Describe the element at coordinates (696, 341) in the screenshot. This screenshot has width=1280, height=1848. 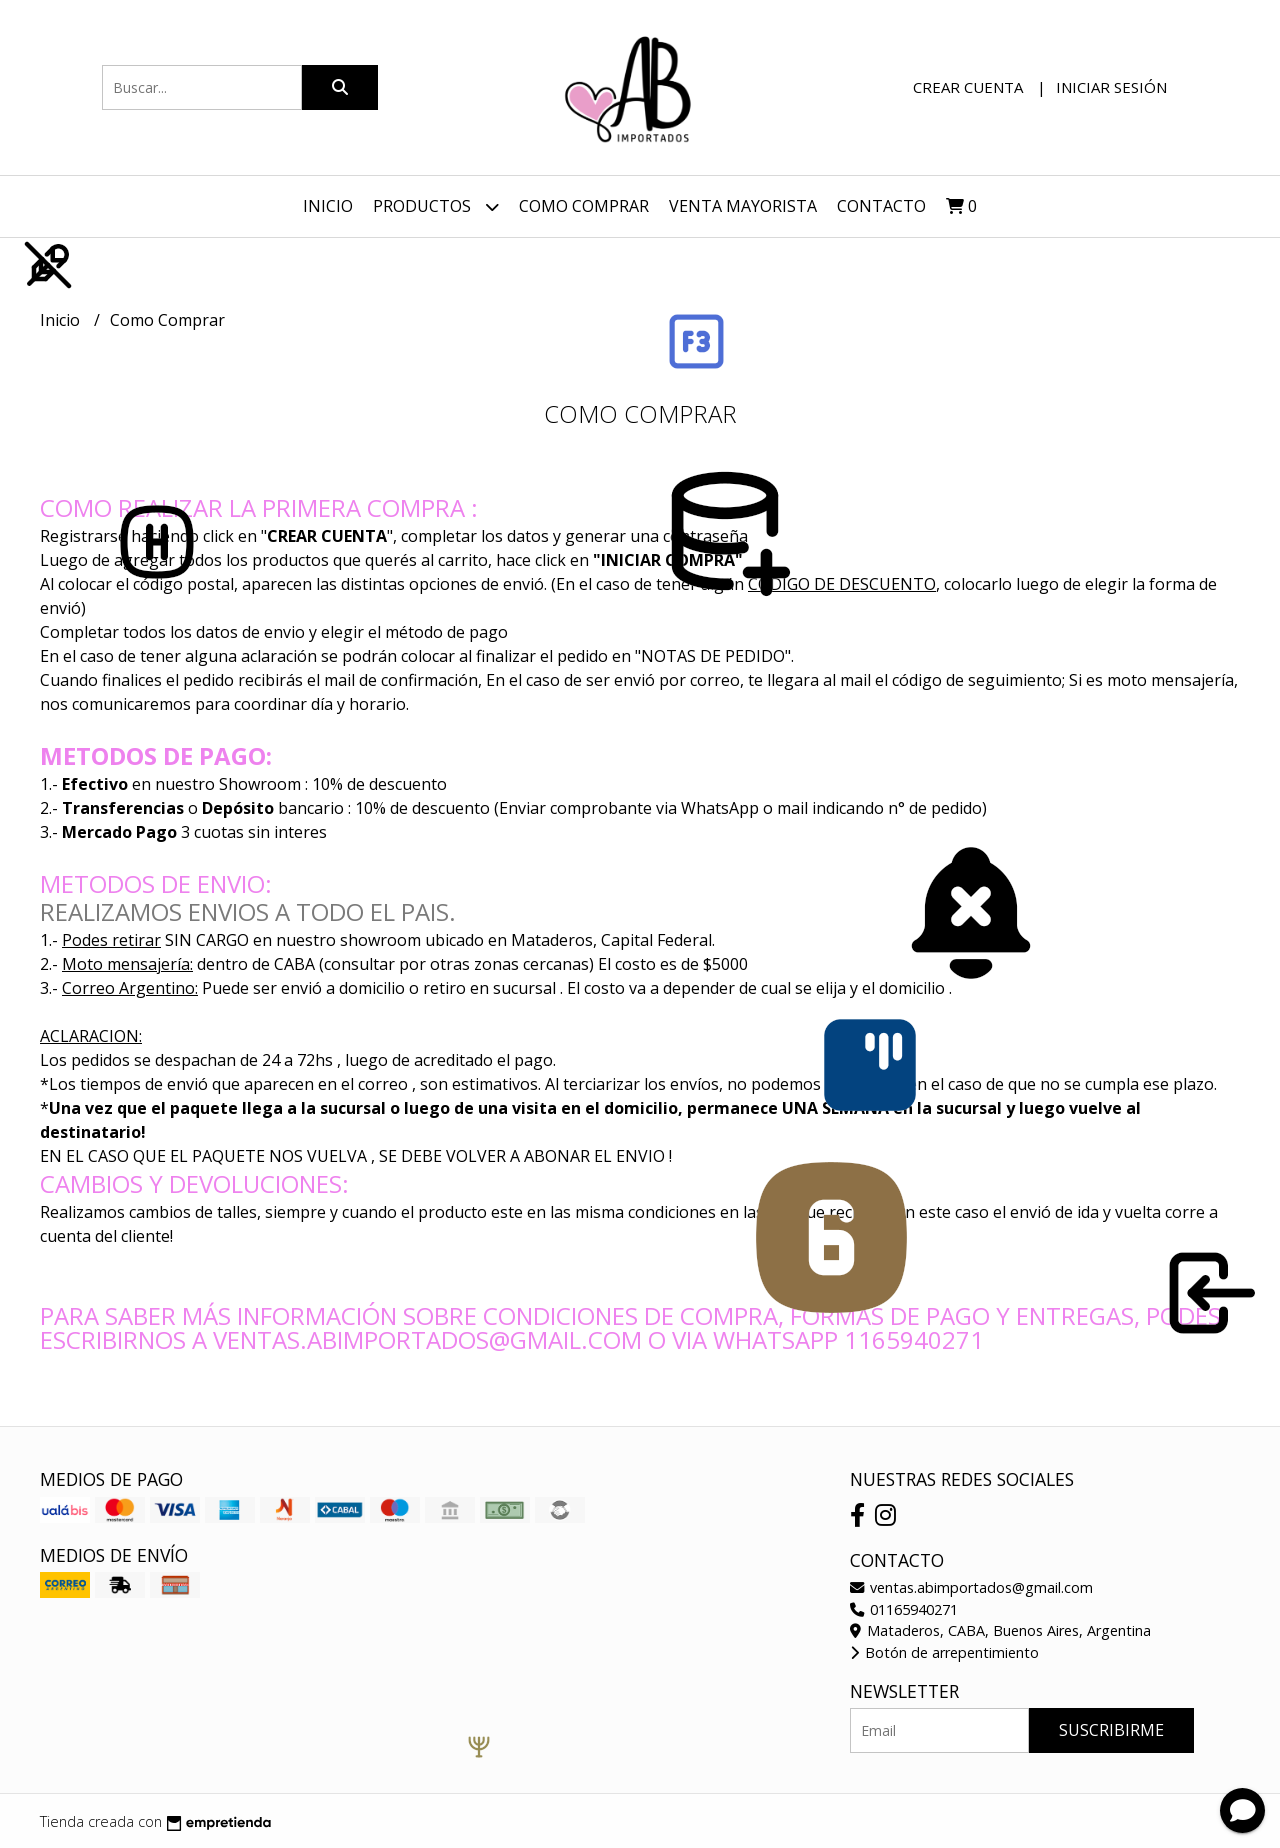
I see `press F3 keyboard shortcut` at that location.